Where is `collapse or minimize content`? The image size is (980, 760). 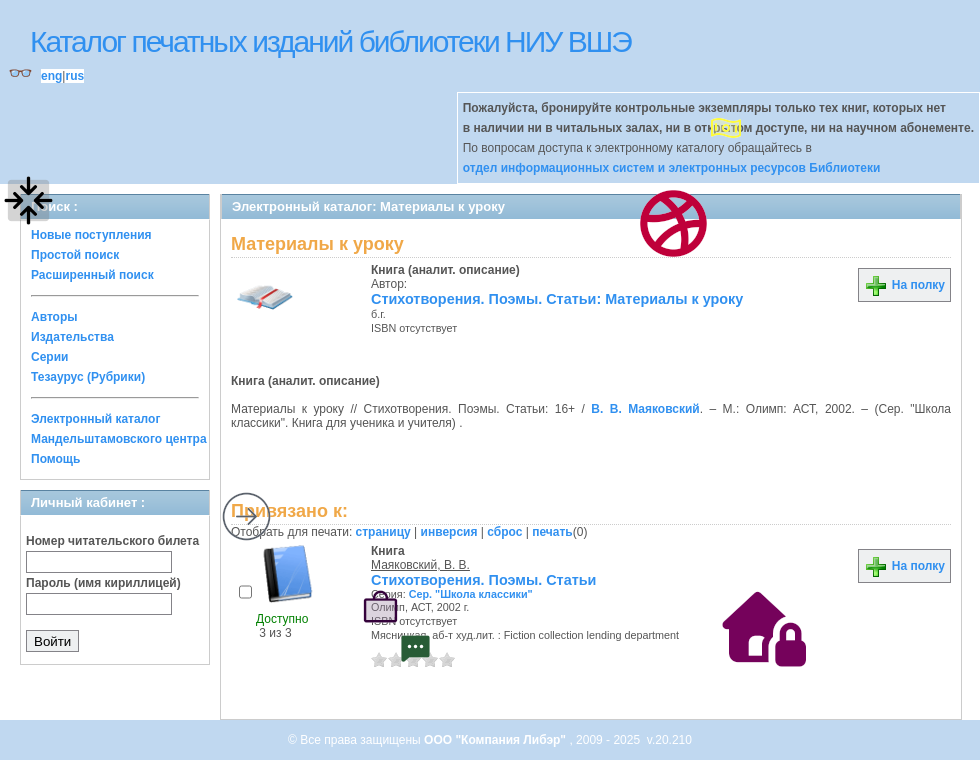 collapse or minimize content is located at coordinates (28, 200).